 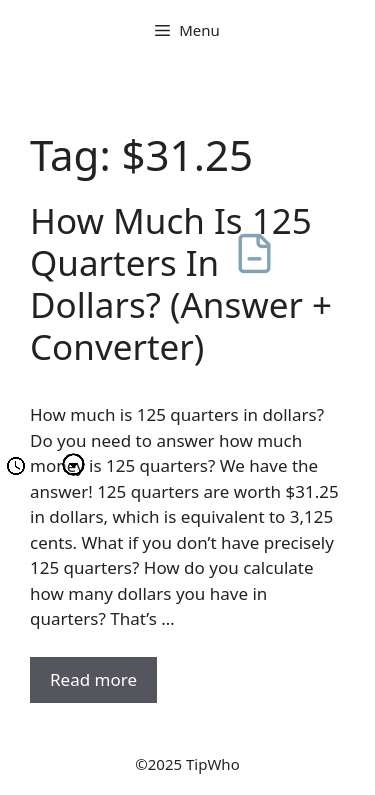 What do you see at coordinates (254, 253) in the screenshot?
I see `remove a file or document` at bounding box center [254, 253].